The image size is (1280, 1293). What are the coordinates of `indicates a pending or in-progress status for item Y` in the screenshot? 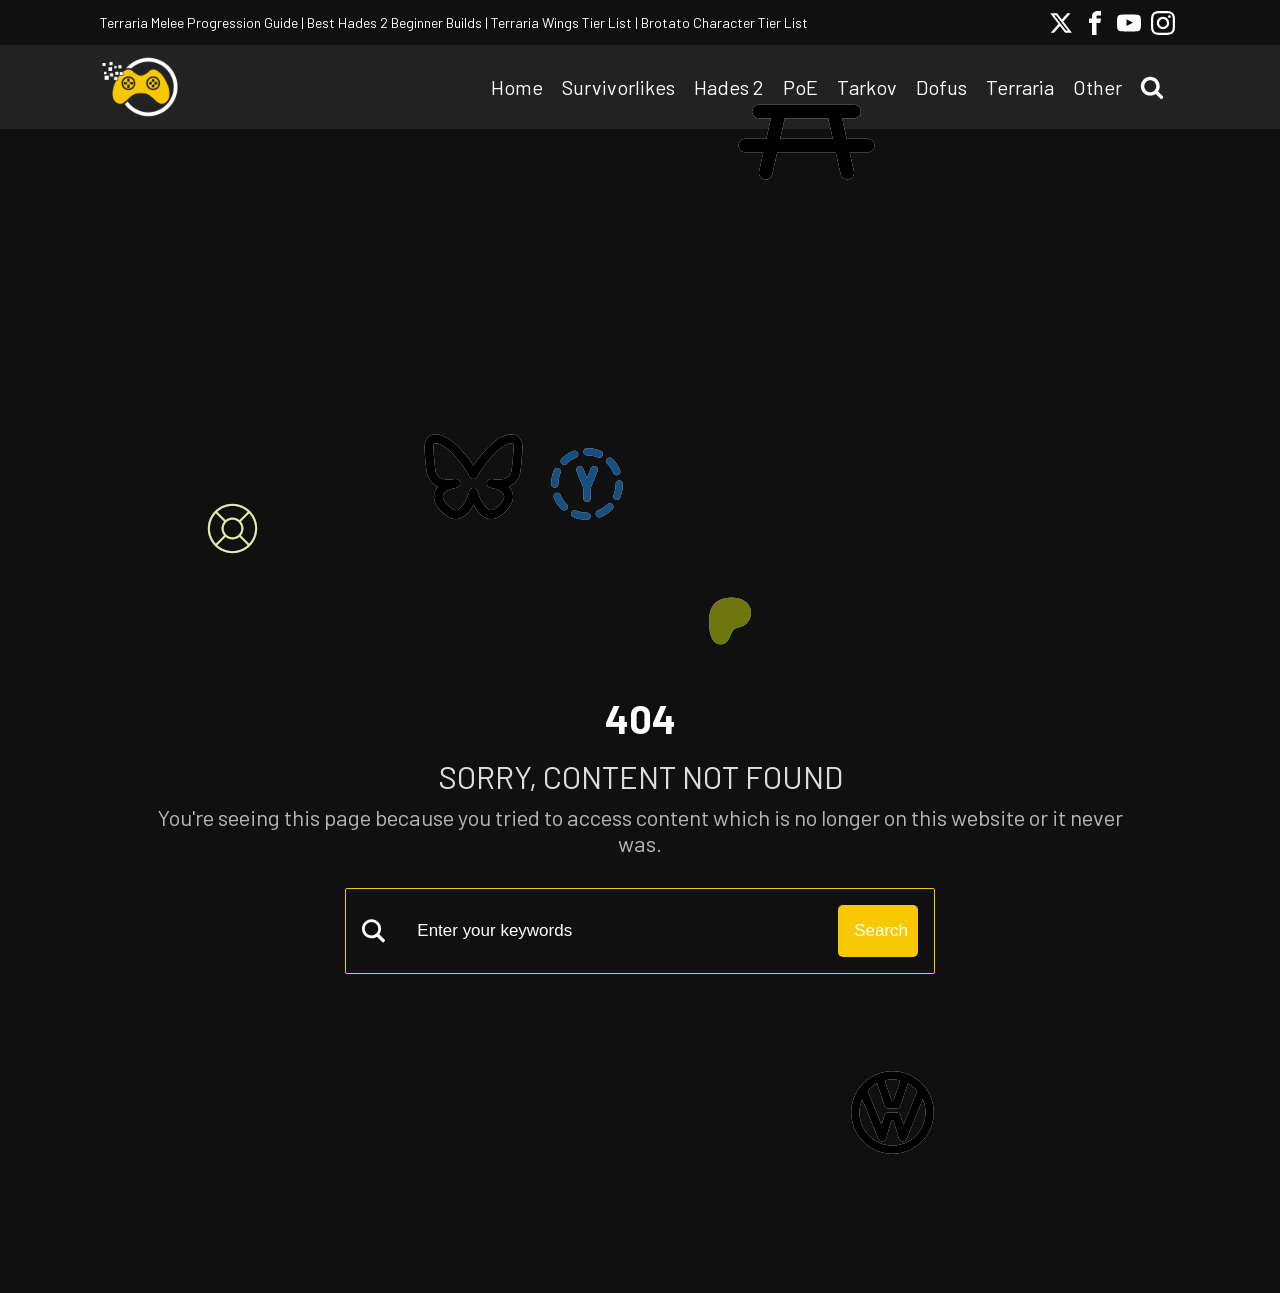 It's located at (587, 484).